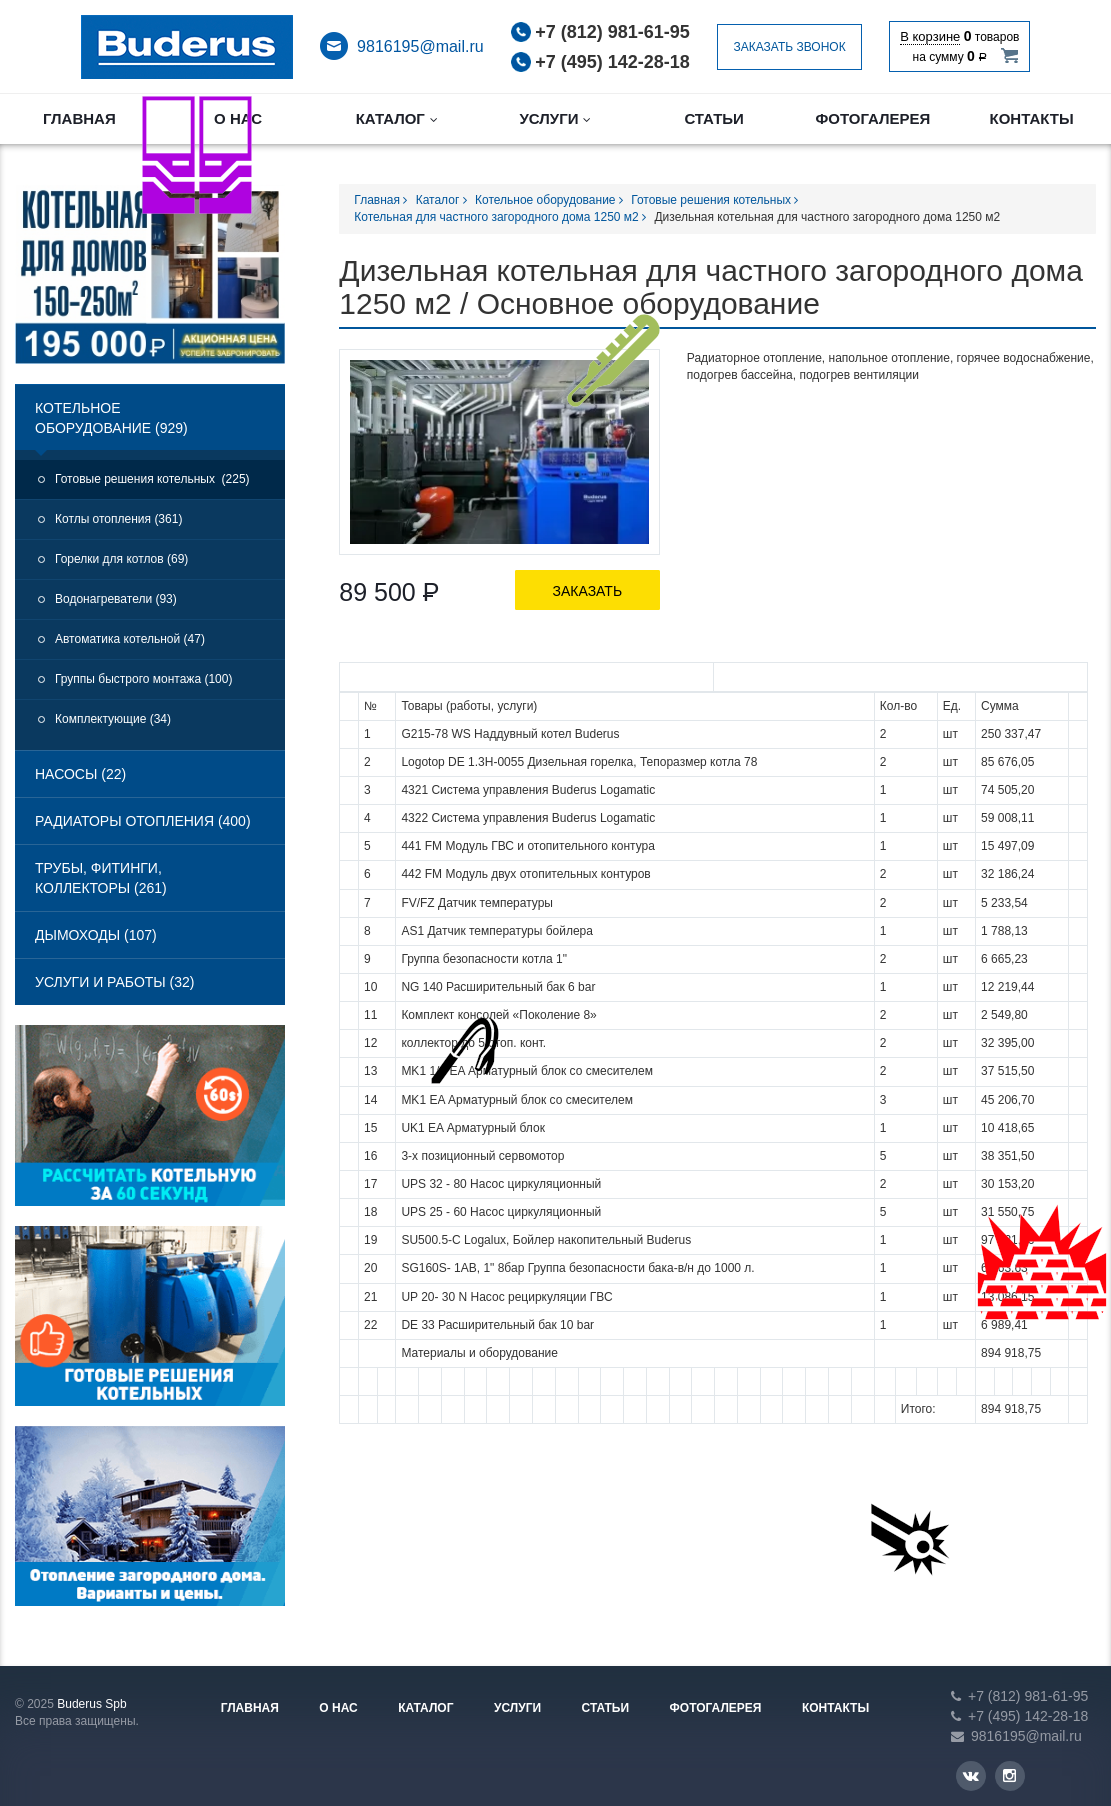 Image resolution: width=1111 pixels, height=1806 pixels. What do you see at coordinates (1042, 1257) in the screenshot?
I see `view your in-game currency or gold balance` at bounding box center [1042, 1257].